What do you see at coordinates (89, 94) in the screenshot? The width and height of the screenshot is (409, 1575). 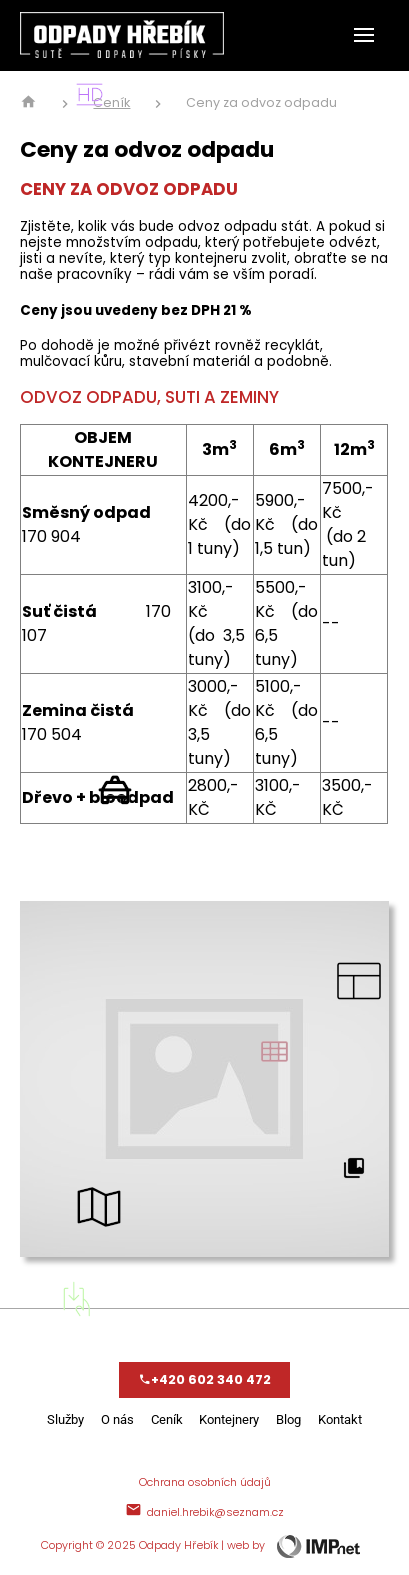 I see `switch to high-definition video quality` at bounding box center [89, 94].